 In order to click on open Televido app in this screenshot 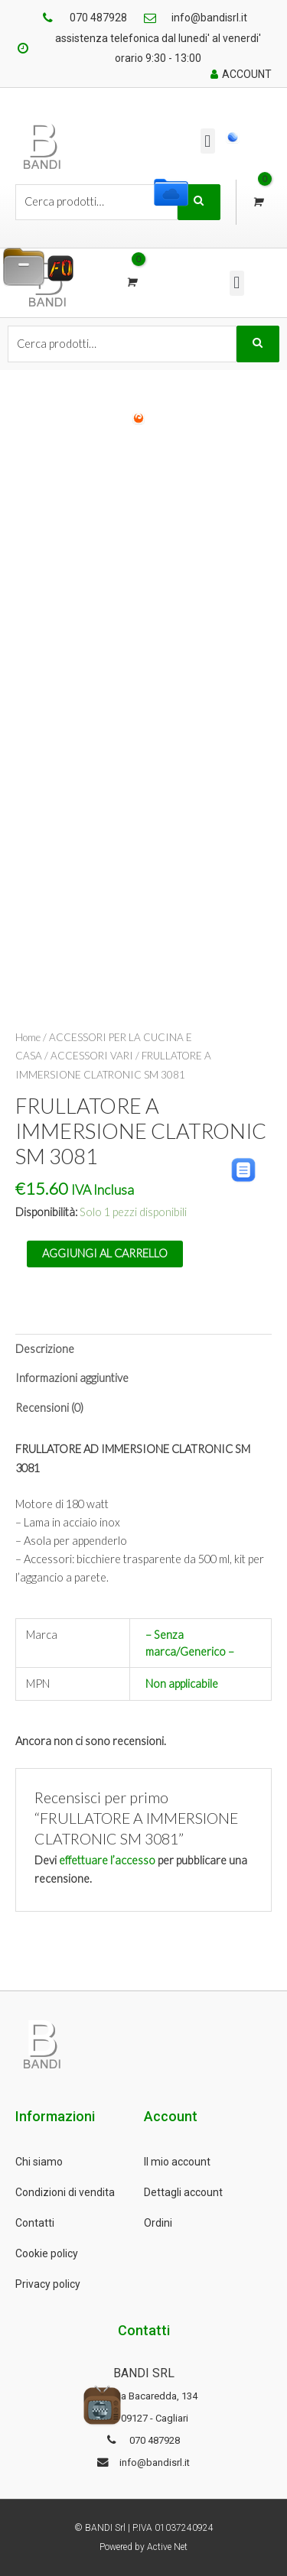, I will do `click(102, 2406)`.